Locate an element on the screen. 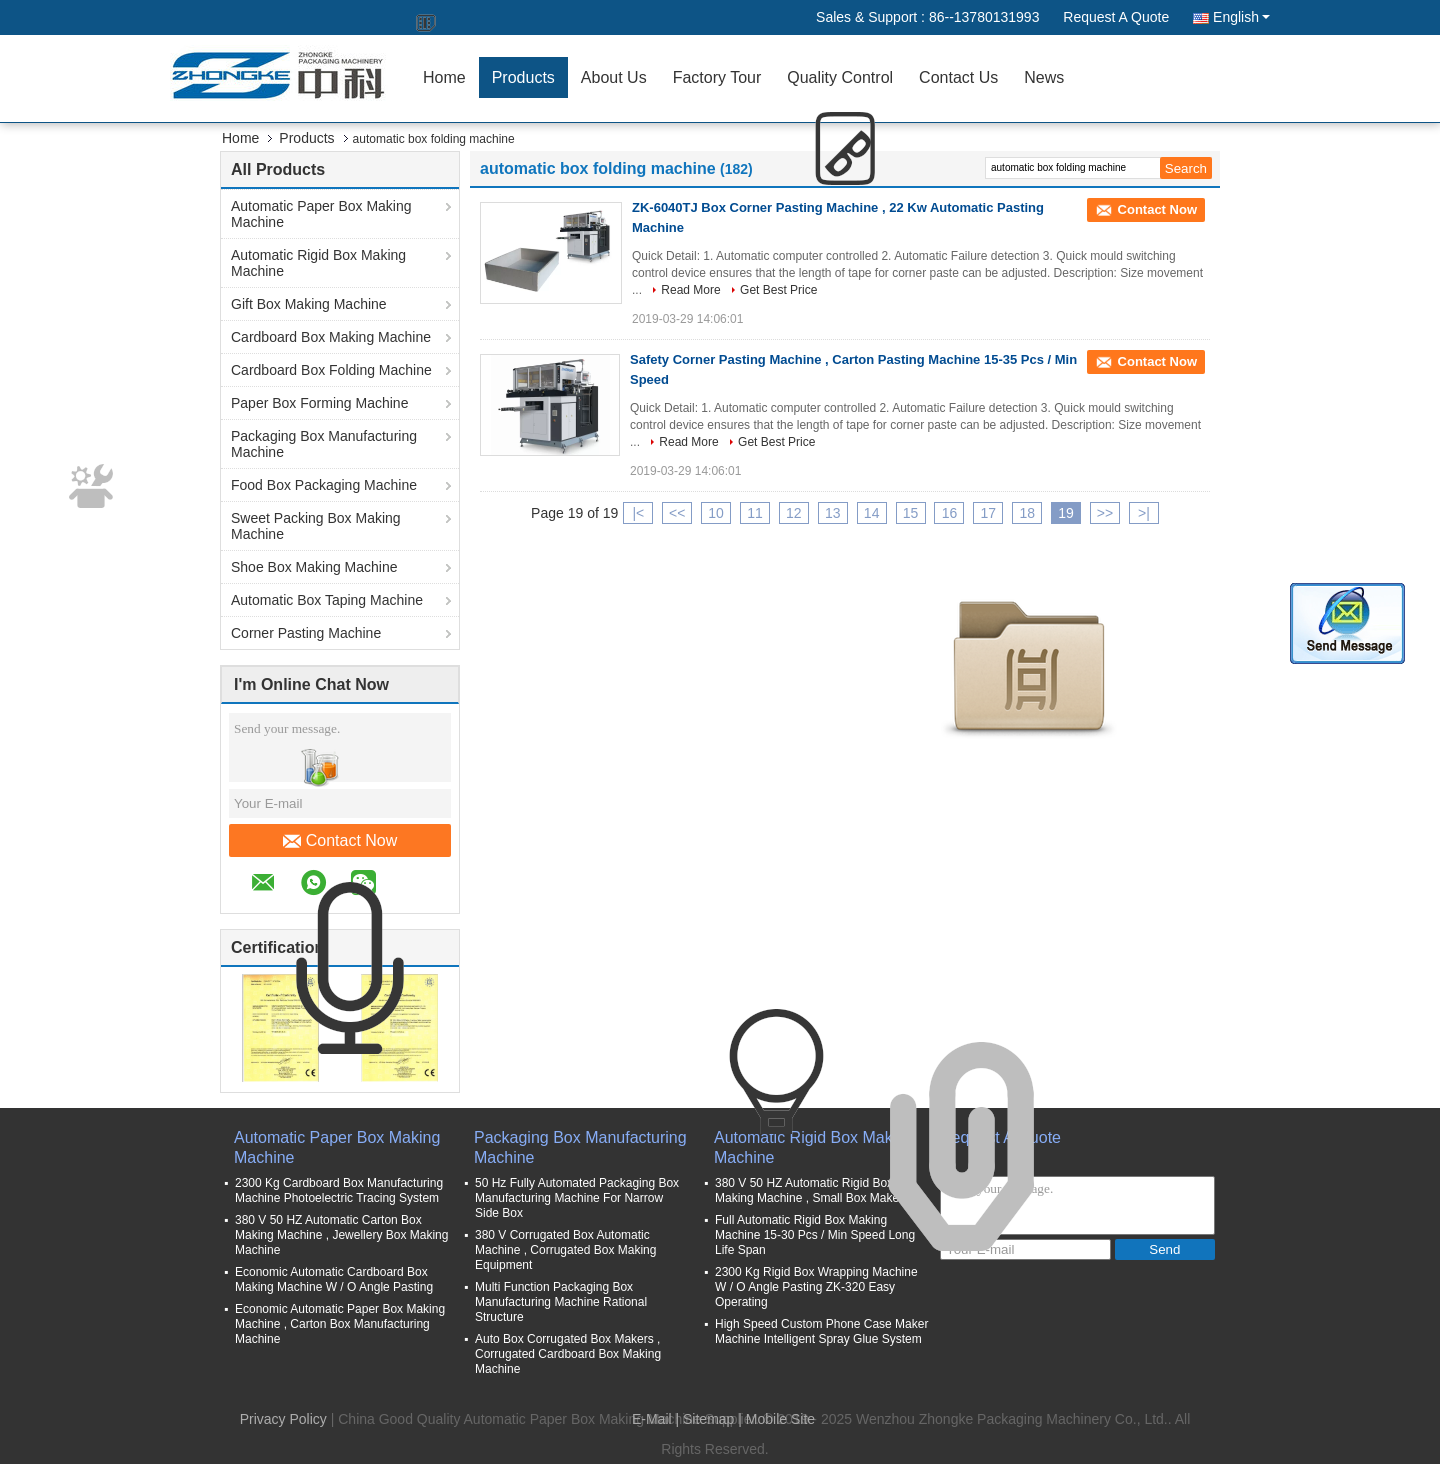 The image size is (1440, 1464). access microphone or audio input settings is located at coordinates (350, 968).